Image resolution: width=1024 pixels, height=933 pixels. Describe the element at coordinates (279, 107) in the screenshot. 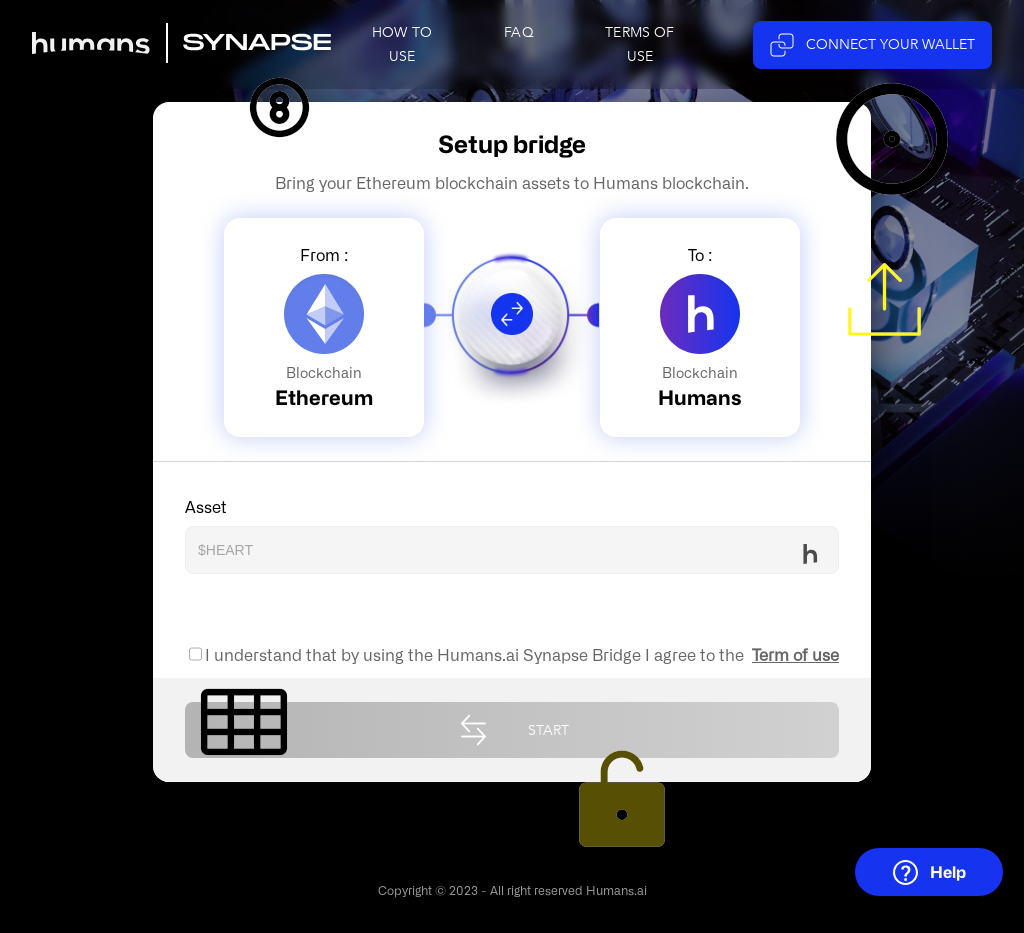

I see `access billiards or pool game` at that location.